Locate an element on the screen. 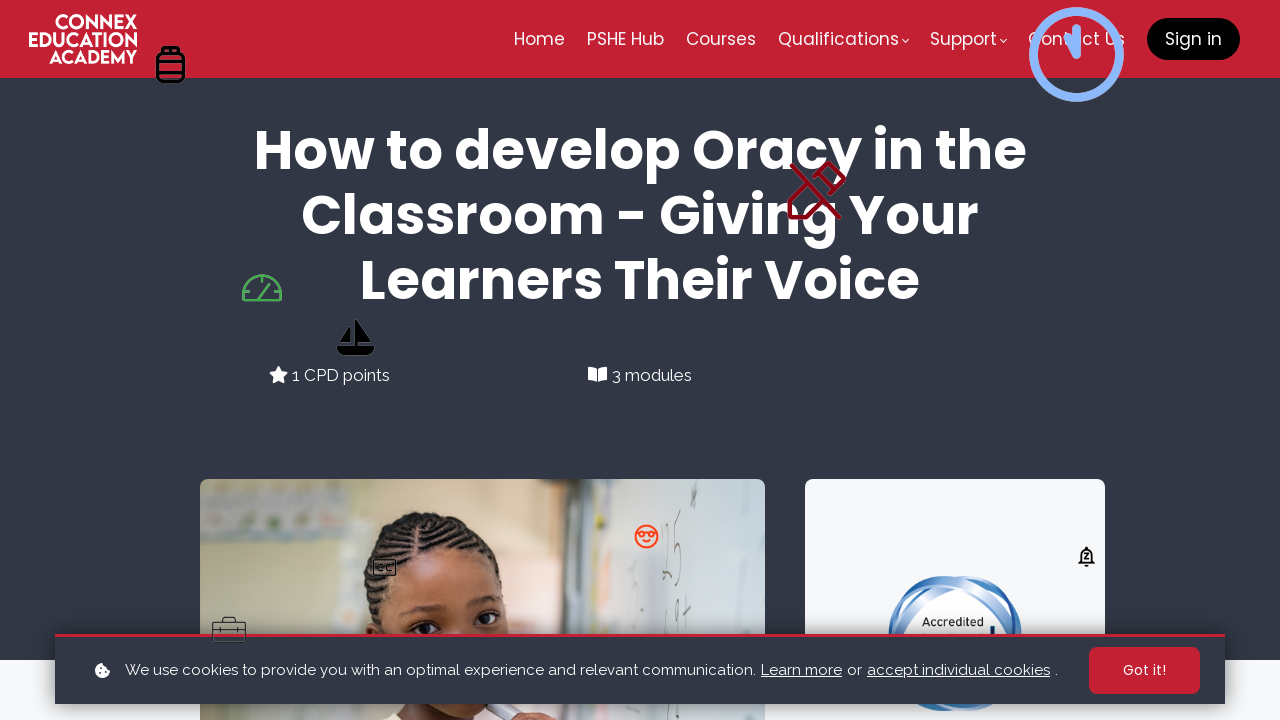 This screenshot has width=1280, height=720. view performance or speed metrics is located at coordinates (262, 290).